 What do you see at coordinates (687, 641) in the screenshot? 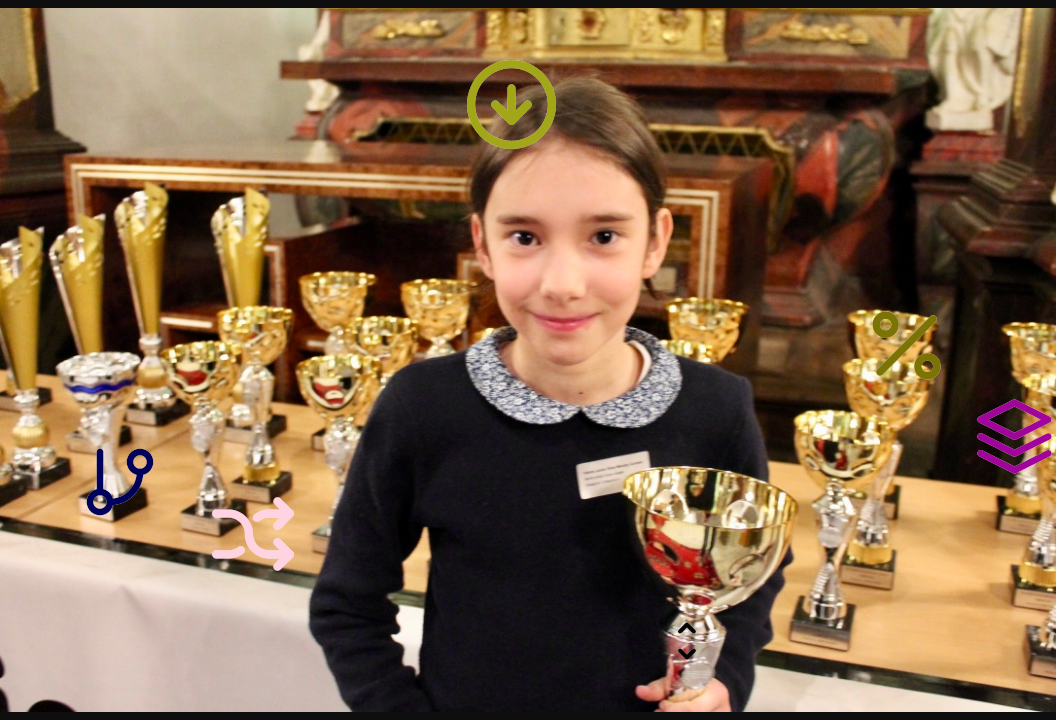
I see `expand to show more content` at bounding box center [687, 641].